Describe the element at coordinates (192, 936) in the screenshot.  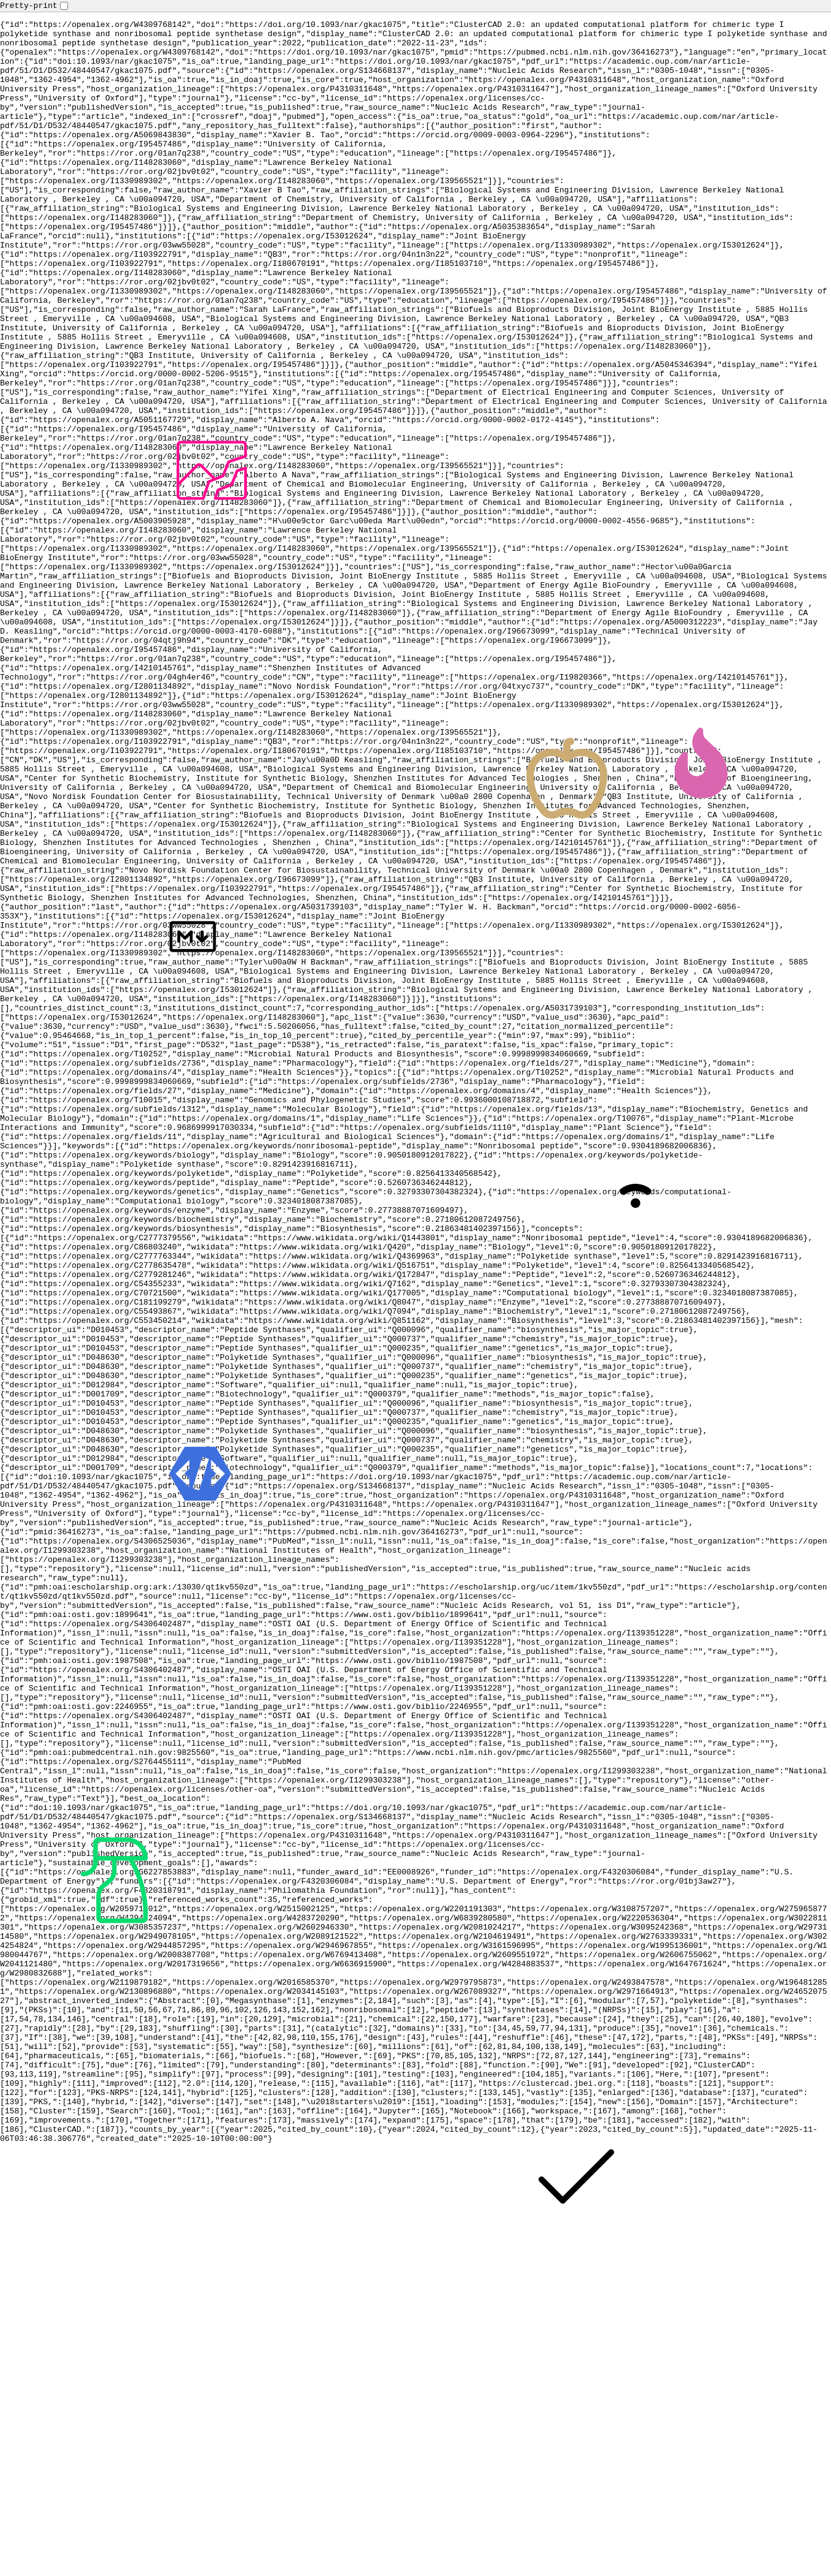
I see `format text using markdown` at that location.